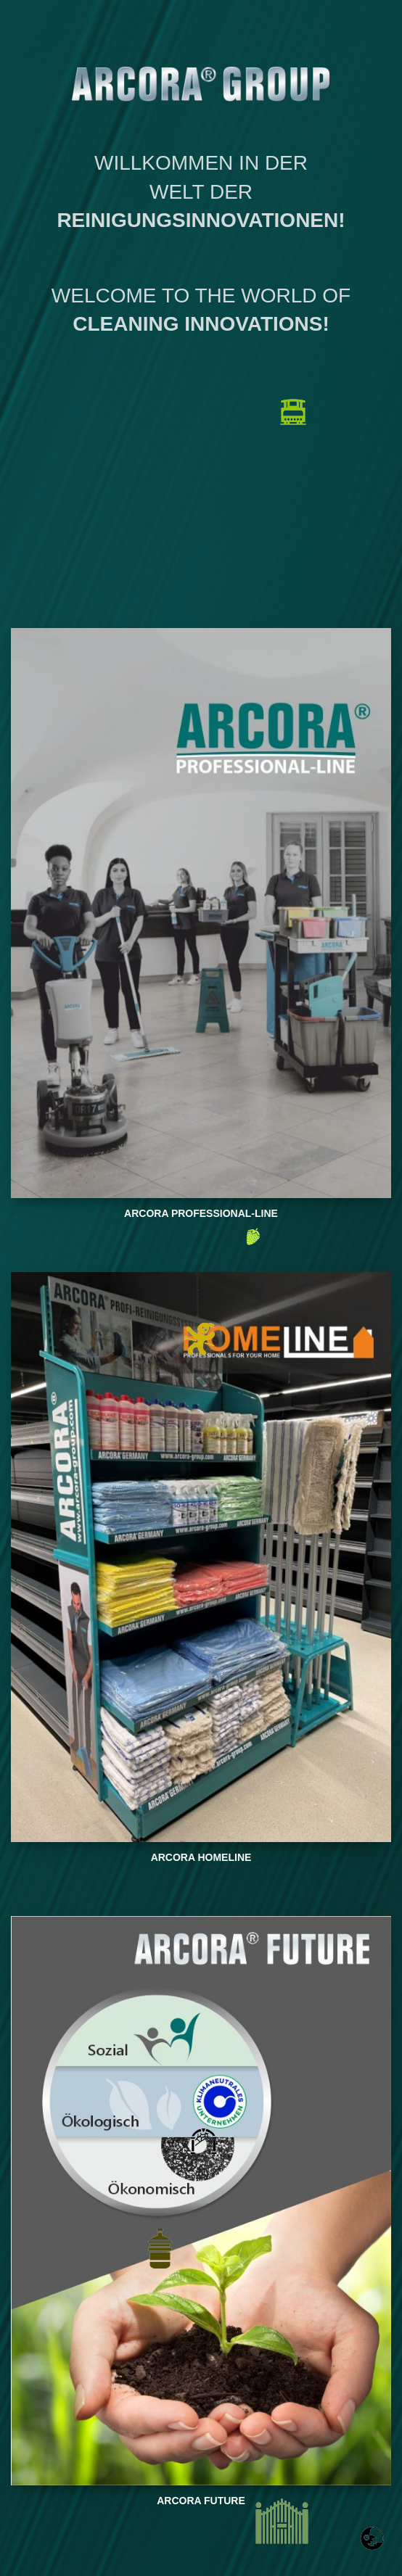 Image resolution: width=402 pixels, height=2576 pixels. What do you see at coordinates (203, 2141) in the screenshot?
I see `enter a dungeon or underground area` at bounding box center [203, 2141].